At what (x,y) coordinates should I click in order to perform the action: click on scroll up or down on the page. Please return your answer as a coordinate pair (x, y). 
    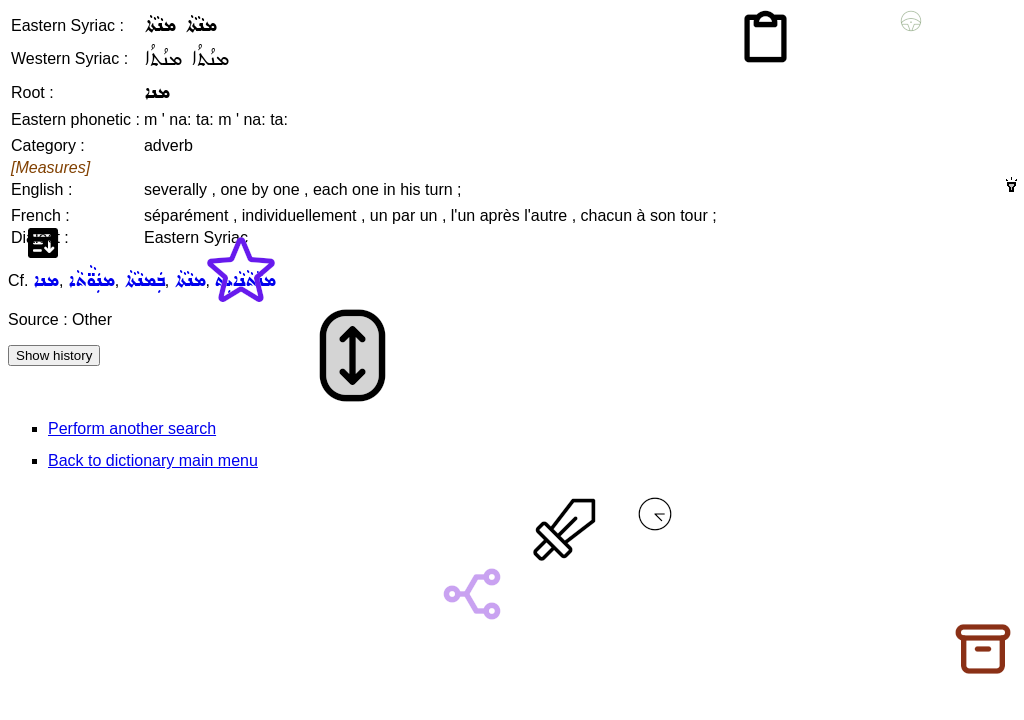
    Looking at the image, I should click on (352, 355).